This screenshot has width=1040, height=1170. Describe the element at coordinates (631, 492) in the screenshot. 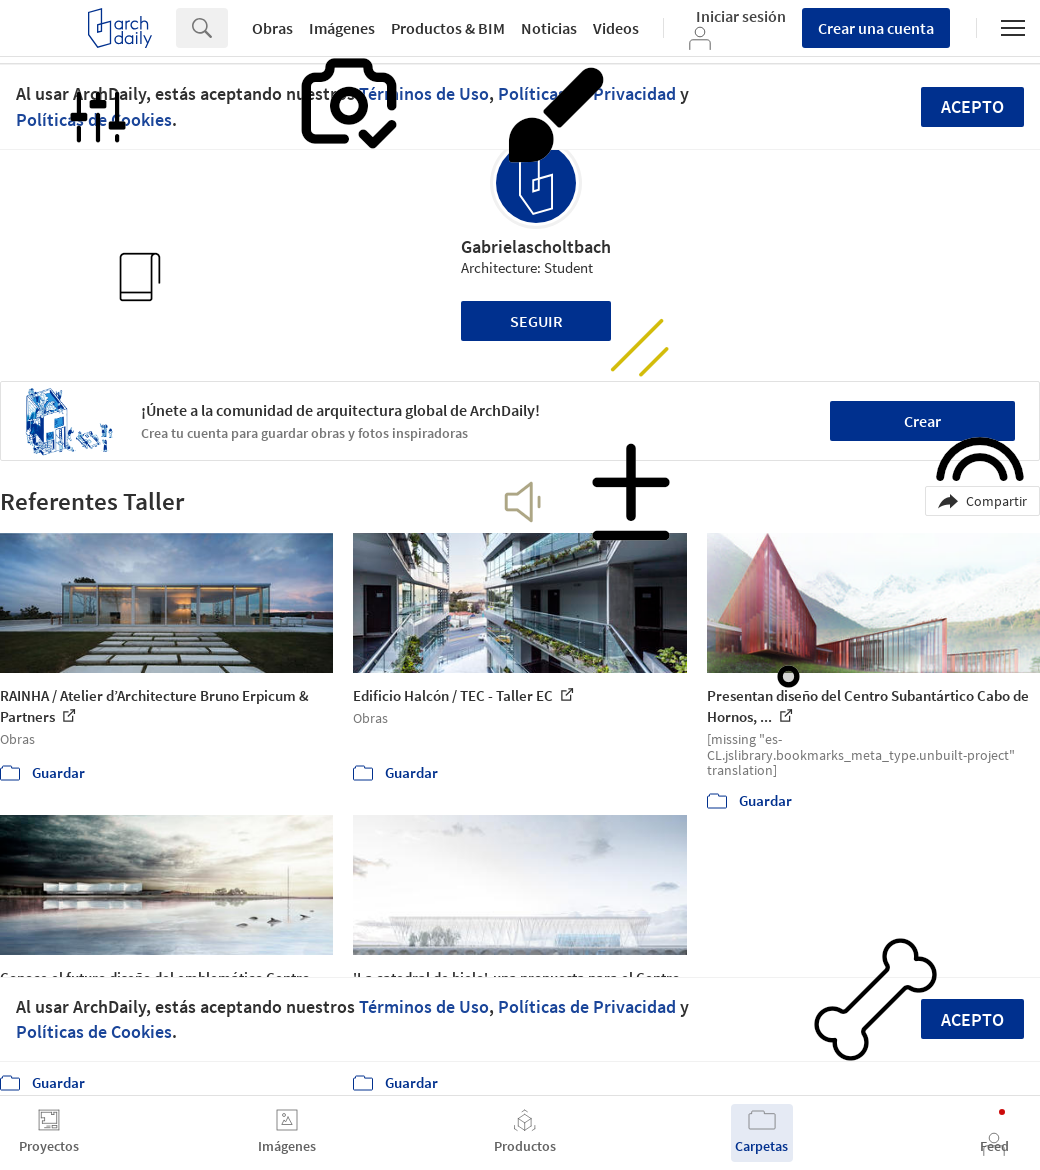

I see `view differences between file versions` at that location.